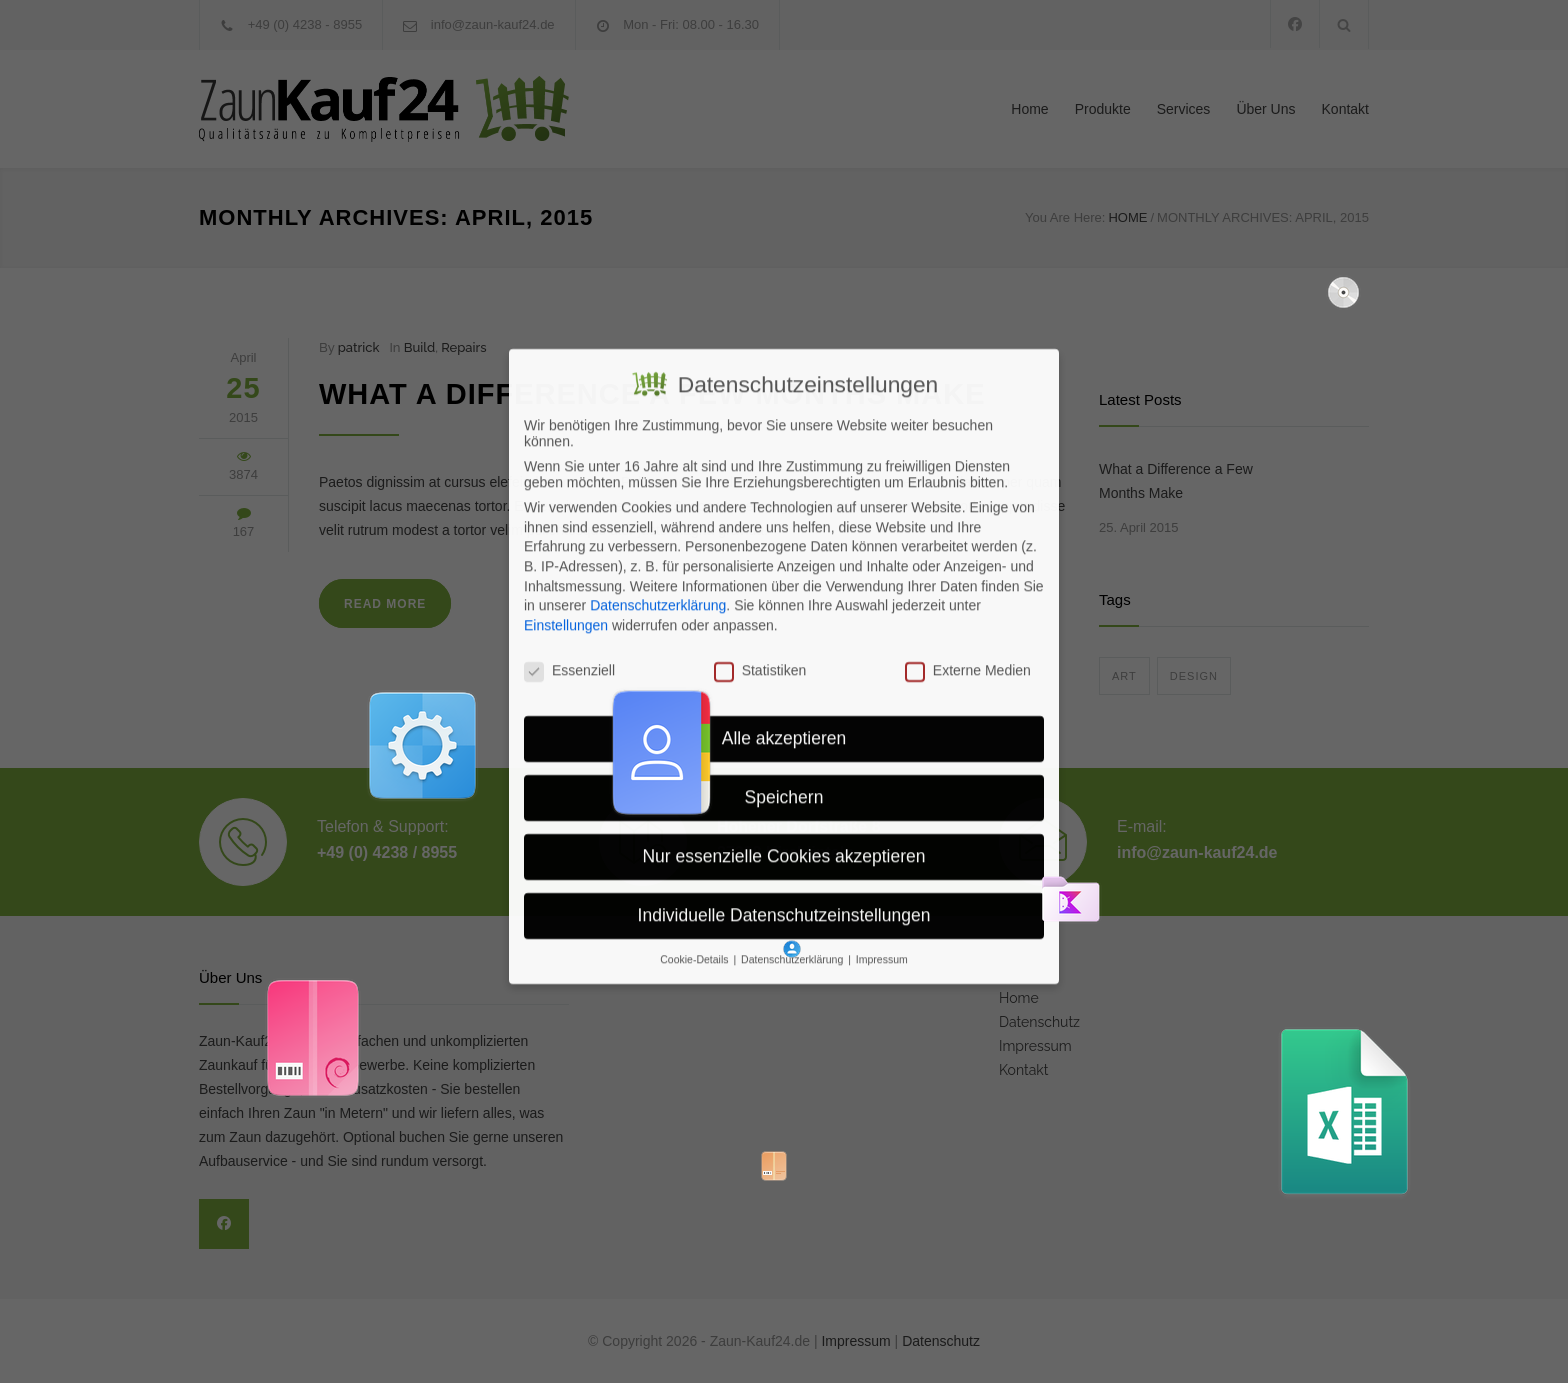  What do you see at coordinates (313, 1038) in the screenshot?
I see `a debian software package file ready for installation` at bounding box center [313, 1038].